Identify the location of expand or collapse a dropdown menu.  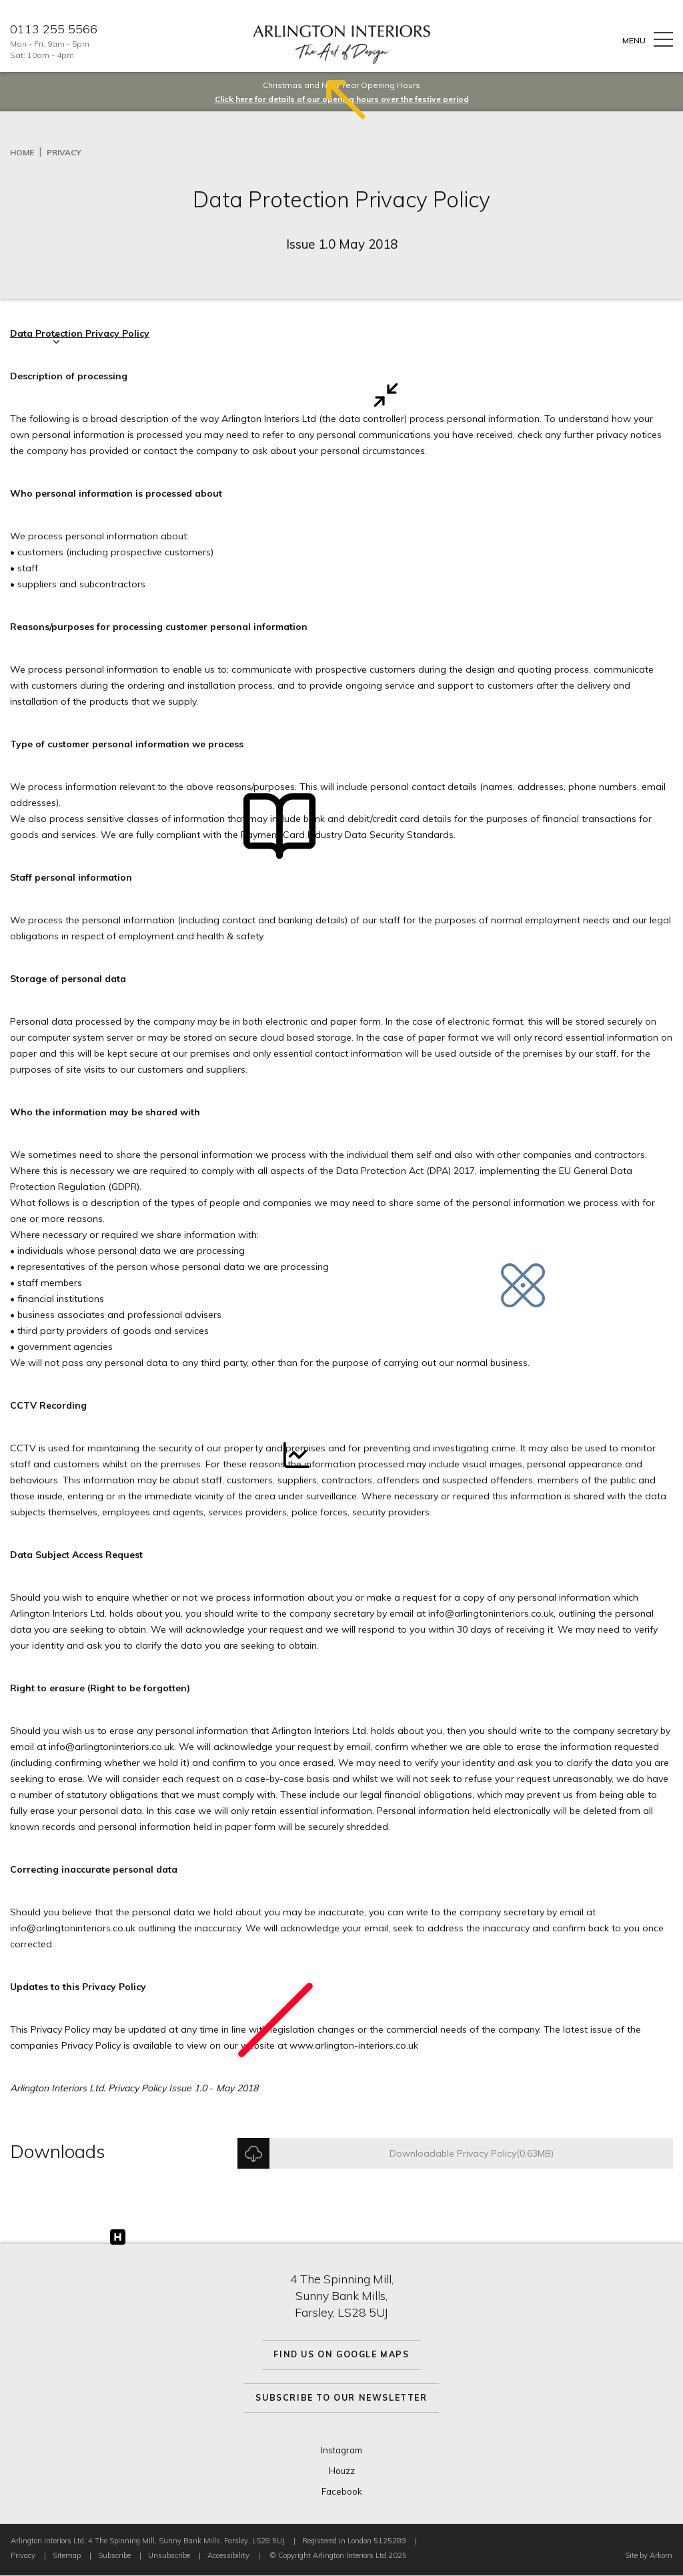
(56, 339).